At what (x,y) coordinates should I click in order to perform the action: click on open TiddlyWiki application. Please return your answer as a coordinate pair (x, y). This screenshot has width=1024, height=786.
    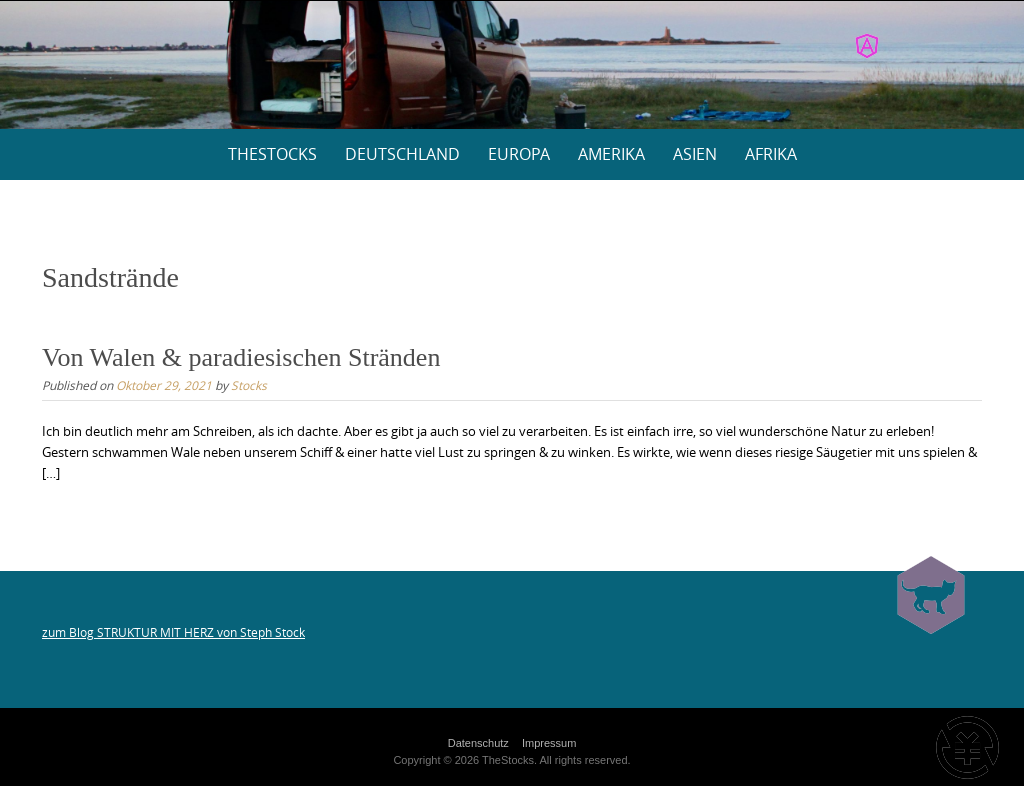
    Looking at the image, I should click on (931, 595).